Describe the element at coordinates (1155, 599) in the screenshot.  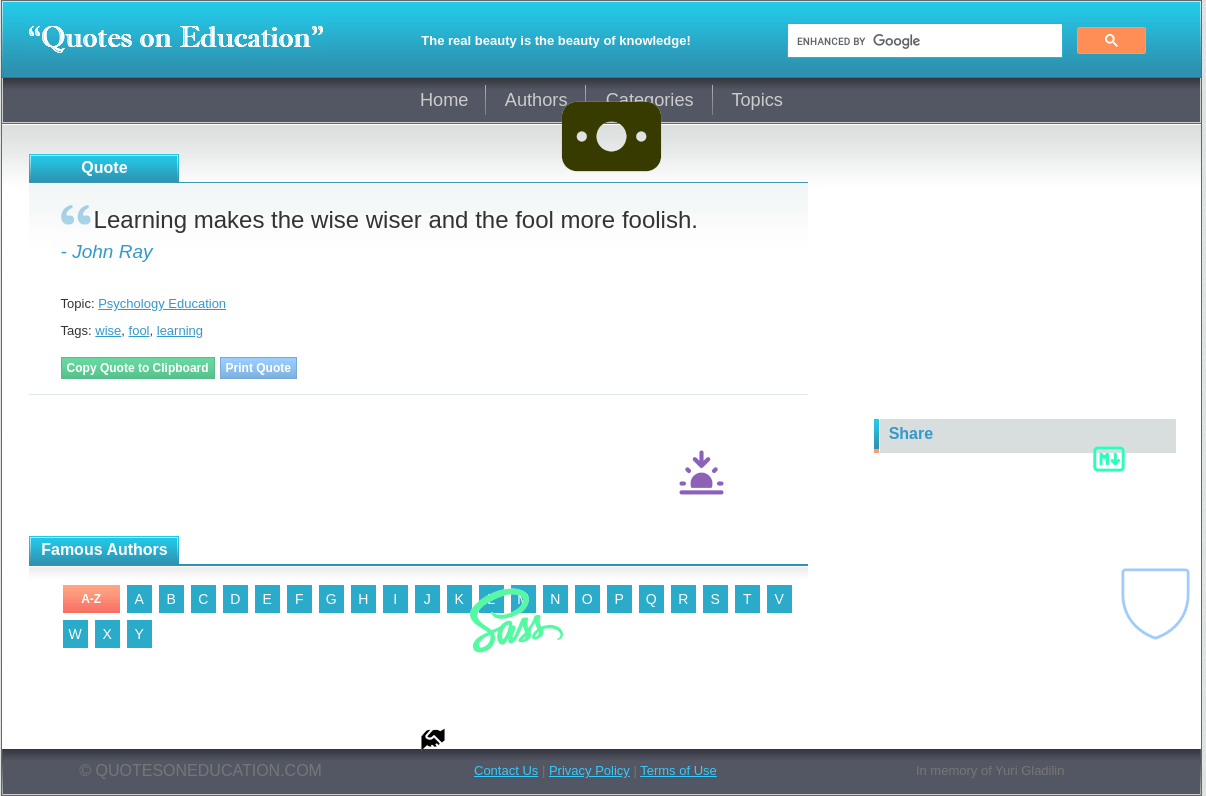
I see `access security or privacy settings` at that location.